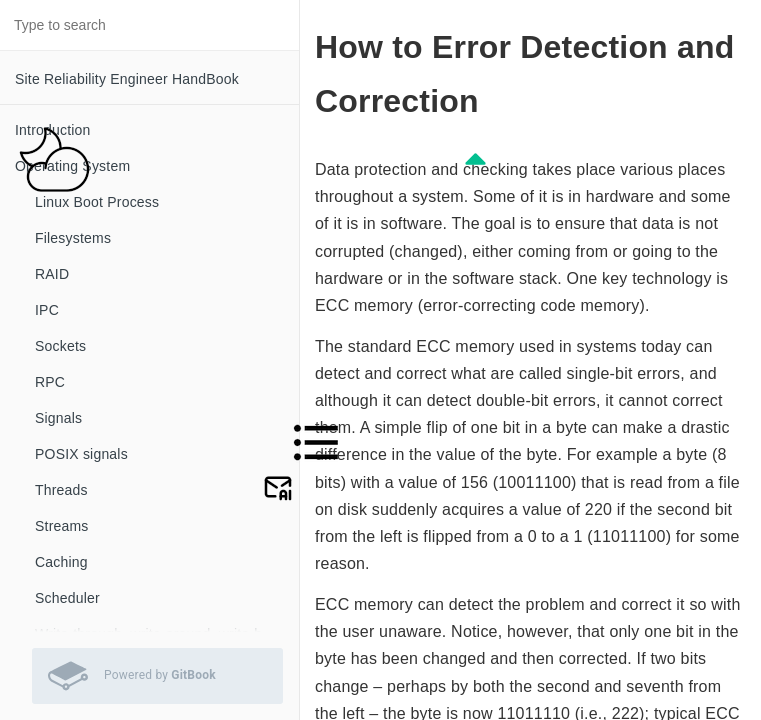  What do you see at coordinates (53, 163) in the screenshot?
I see `indicates nighttime or evening weather conditions` at bounding box center [53, 163].